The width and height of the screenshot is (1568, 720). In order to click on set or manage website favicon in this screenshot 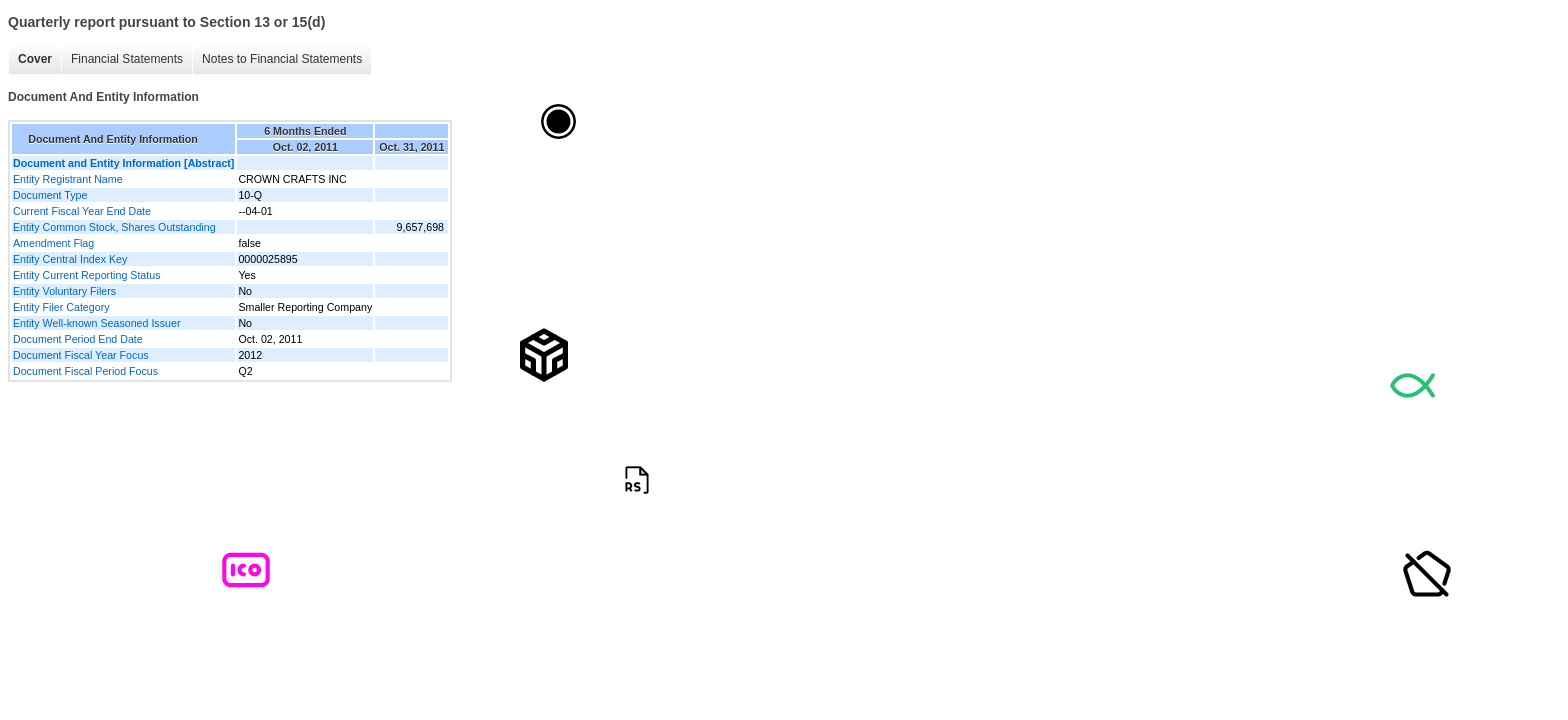, I will do `click(246, 570)`.